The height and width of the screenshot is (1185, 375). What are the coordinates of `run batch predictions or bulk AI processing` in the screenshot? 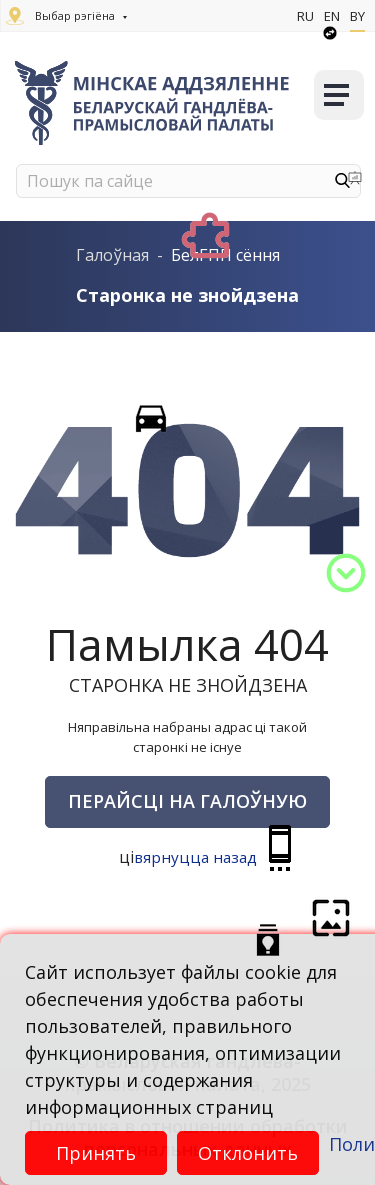 It's located at (268, 940).